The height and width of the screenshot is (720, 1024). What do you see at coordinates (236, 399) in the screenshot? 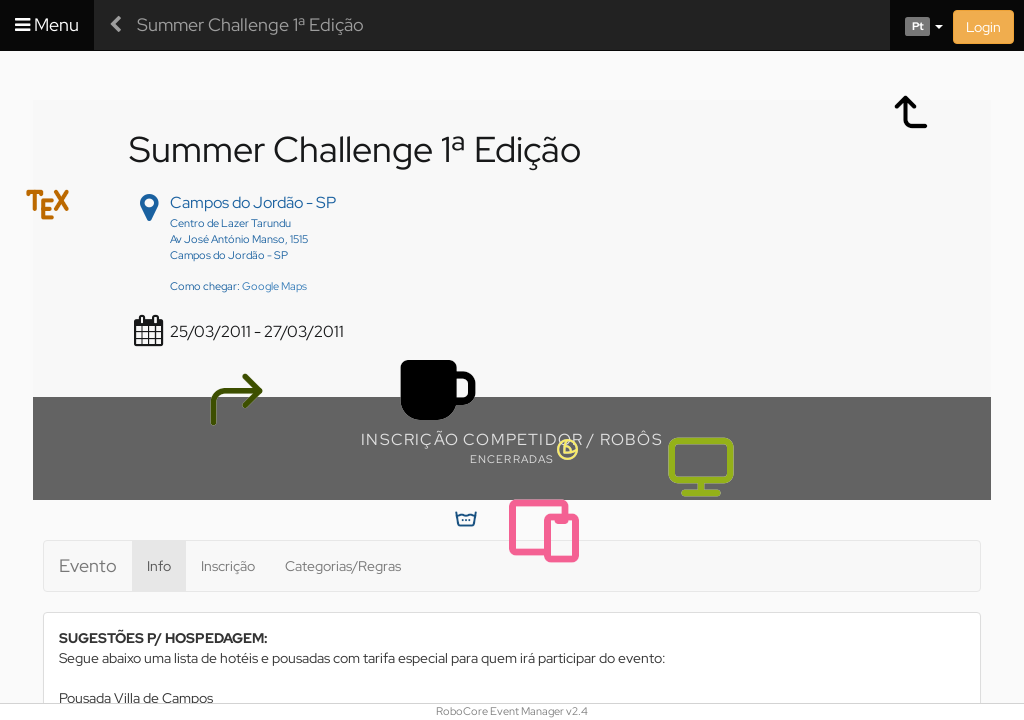
I see `forward or share content` at bounding box center [236, 399].